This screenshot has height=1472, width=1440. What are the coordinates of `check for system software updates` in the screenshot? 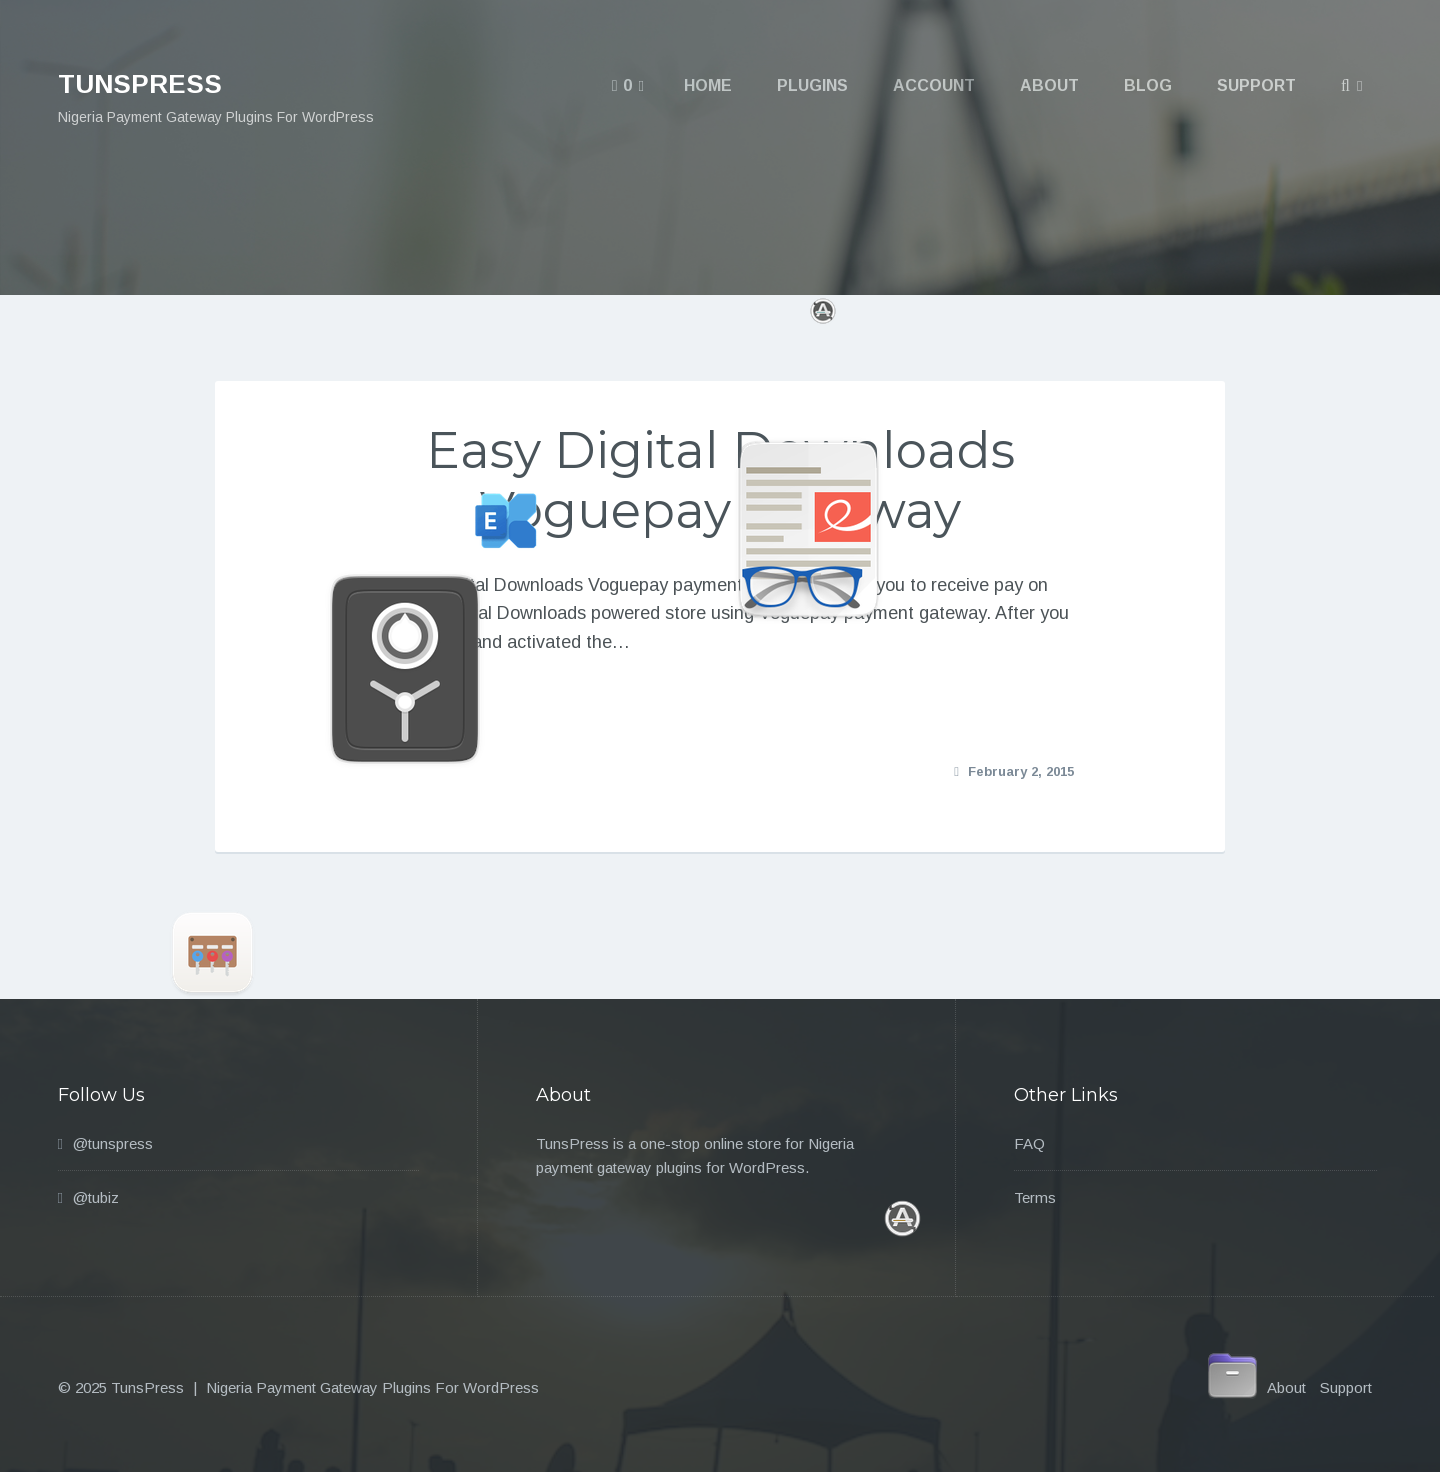 It's located at (823, 311).